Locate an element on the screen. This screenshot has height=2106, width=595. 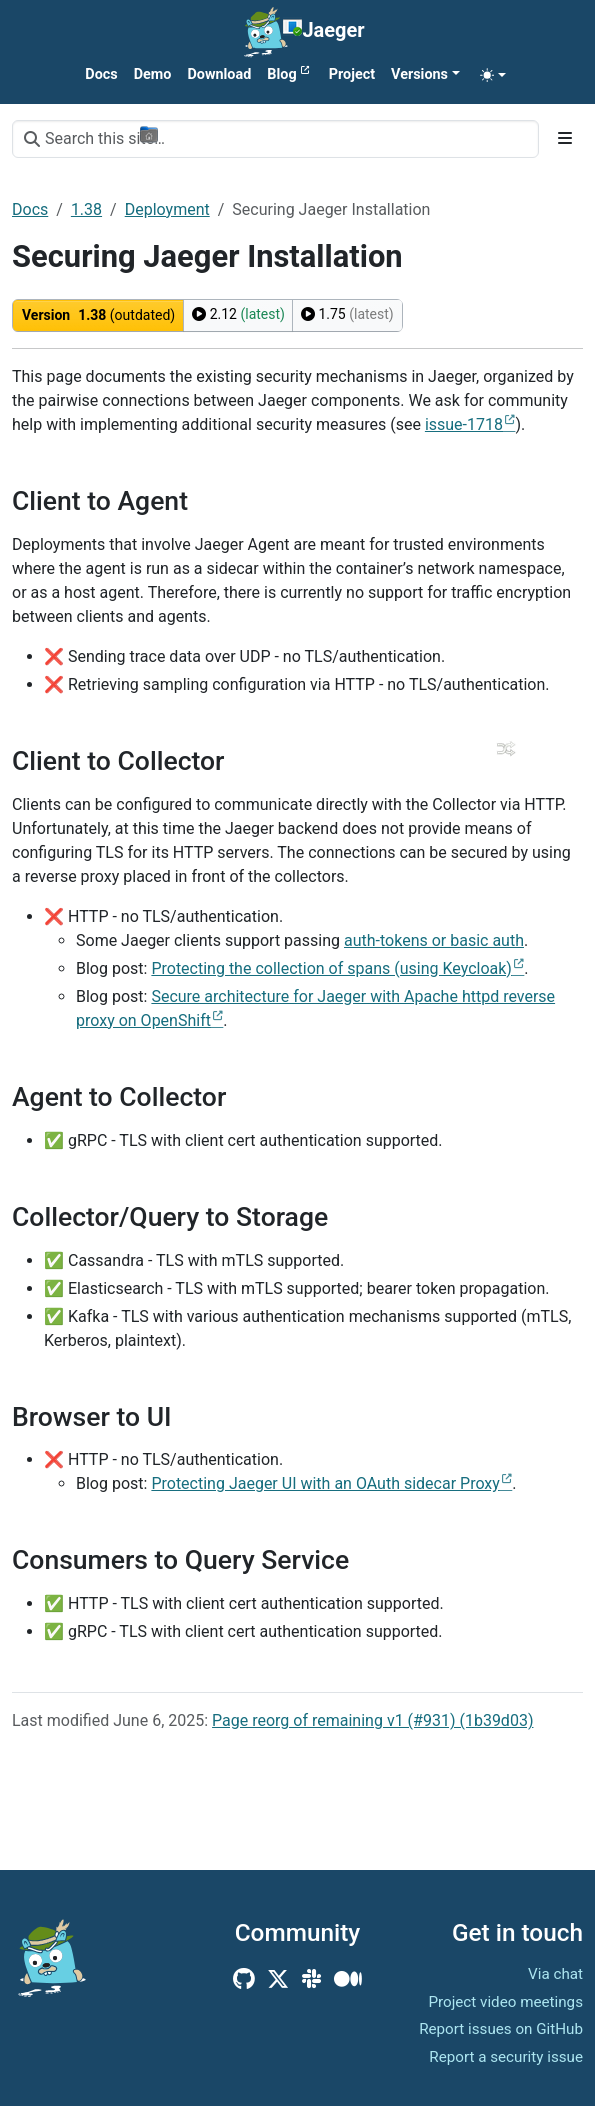
shuffle playlist or music queue is located at coordinates (506, 748).